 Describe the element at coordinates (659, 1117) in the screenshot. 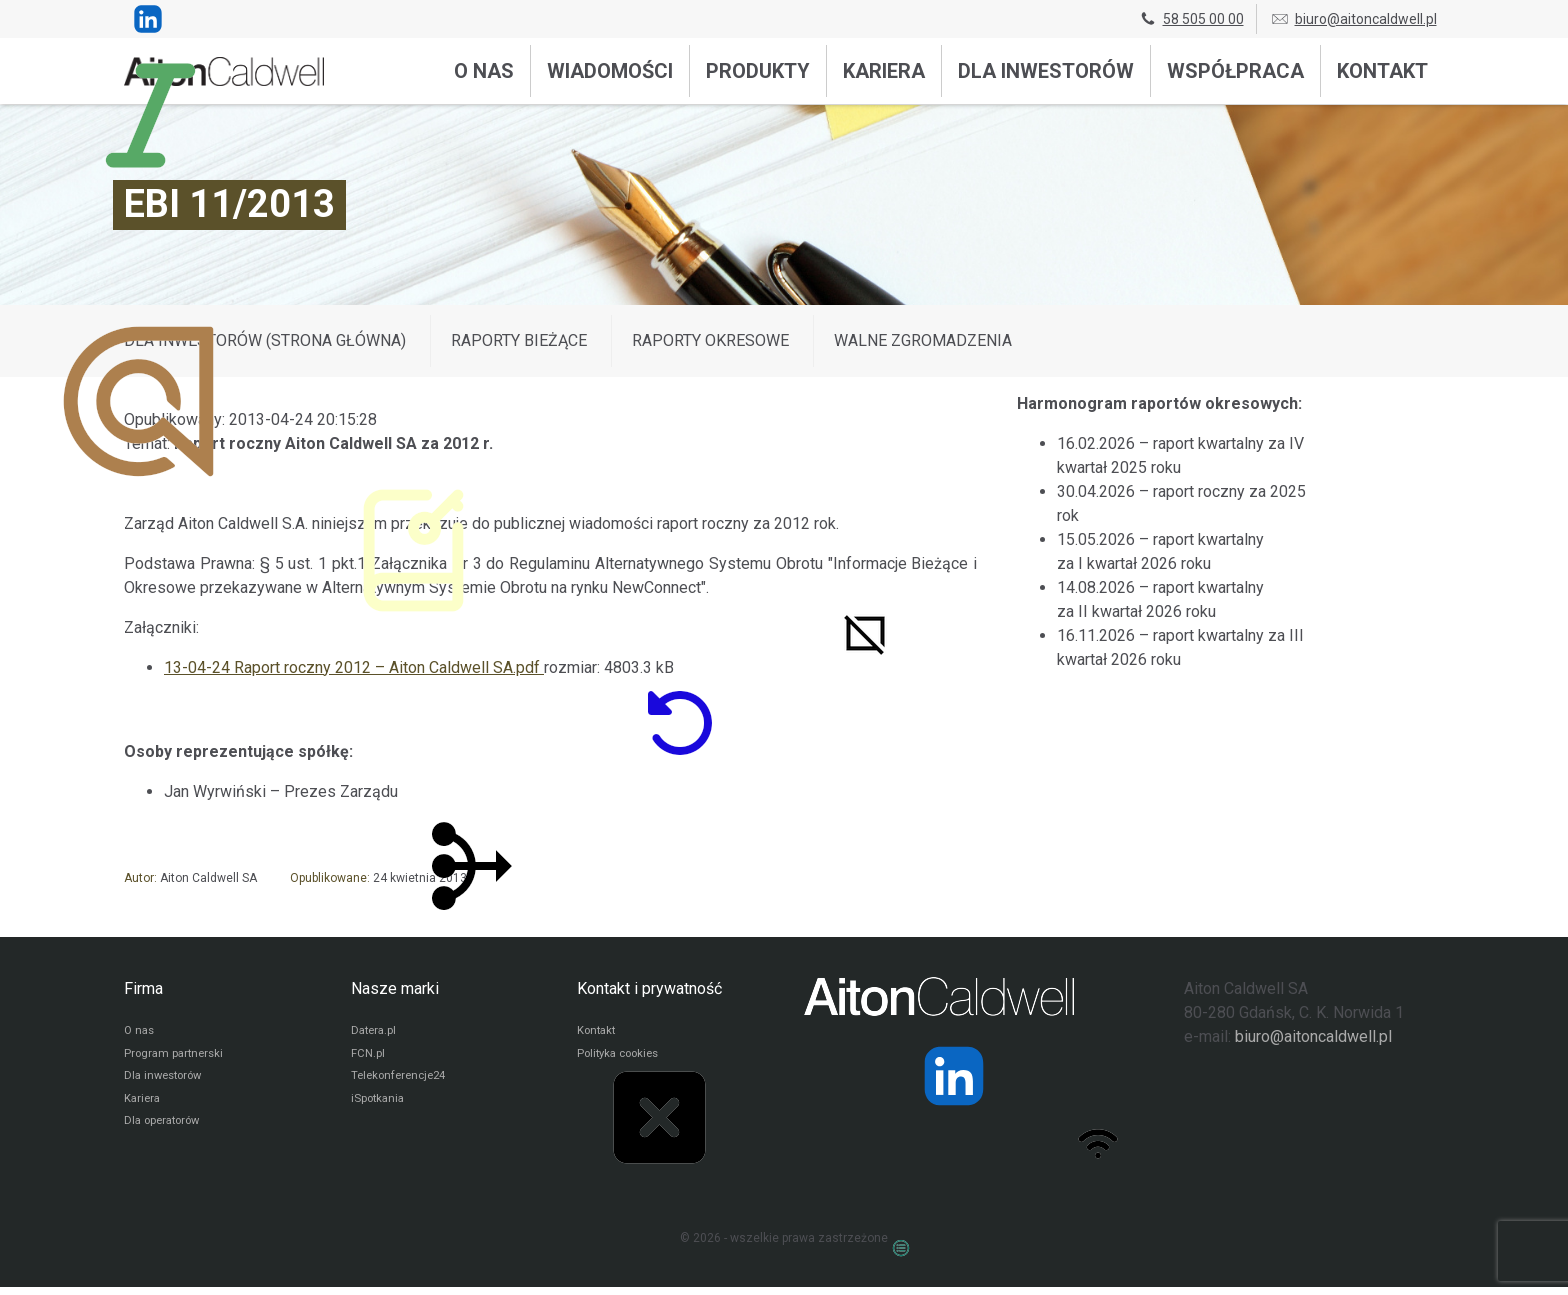

I see `close or dismiss a window` at that location.